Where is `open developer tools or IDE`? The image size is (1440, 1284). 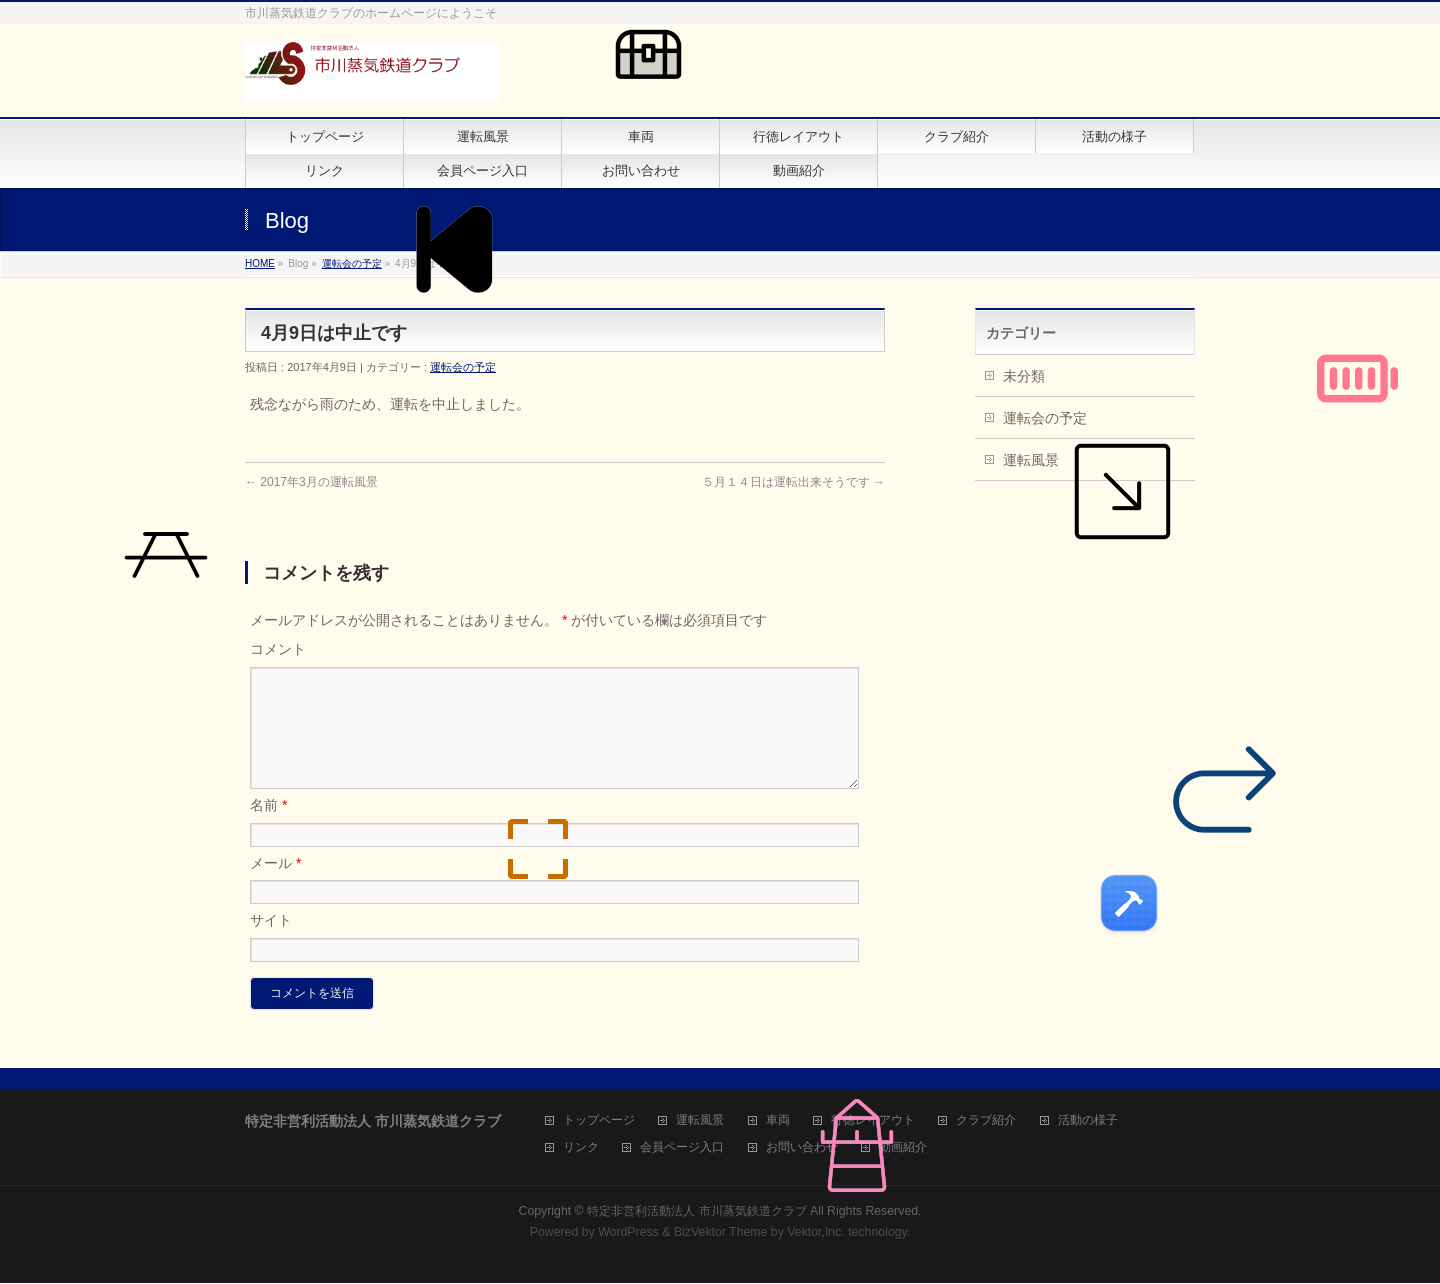 open developer tools or IDE is located at coordinates (1129, 903).